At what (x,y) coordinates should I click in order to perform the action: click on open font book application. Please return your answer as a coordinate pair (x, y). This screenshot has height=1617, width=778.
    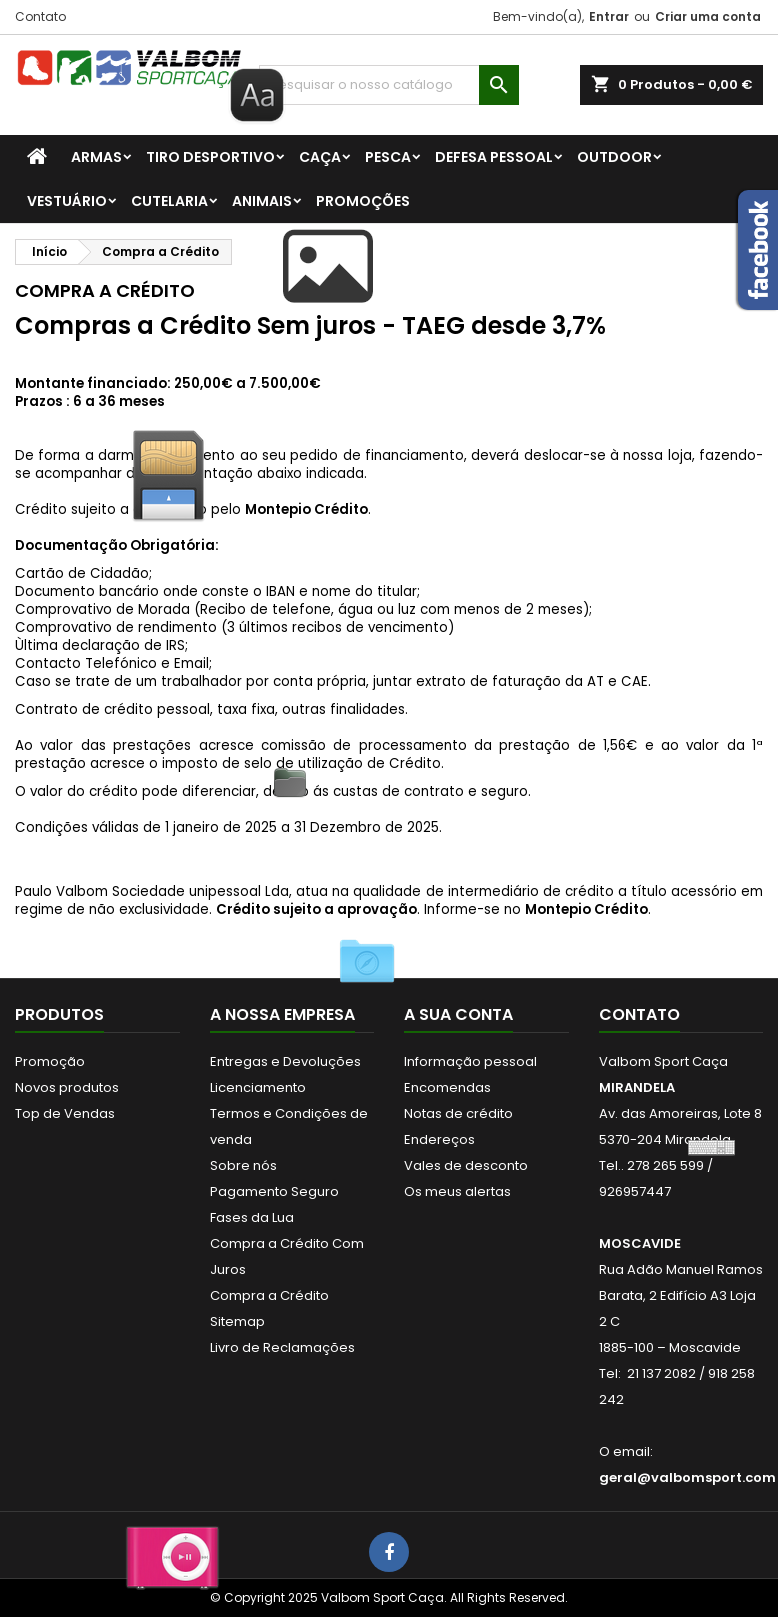
    Looking at the image, I should click on (257, 96).